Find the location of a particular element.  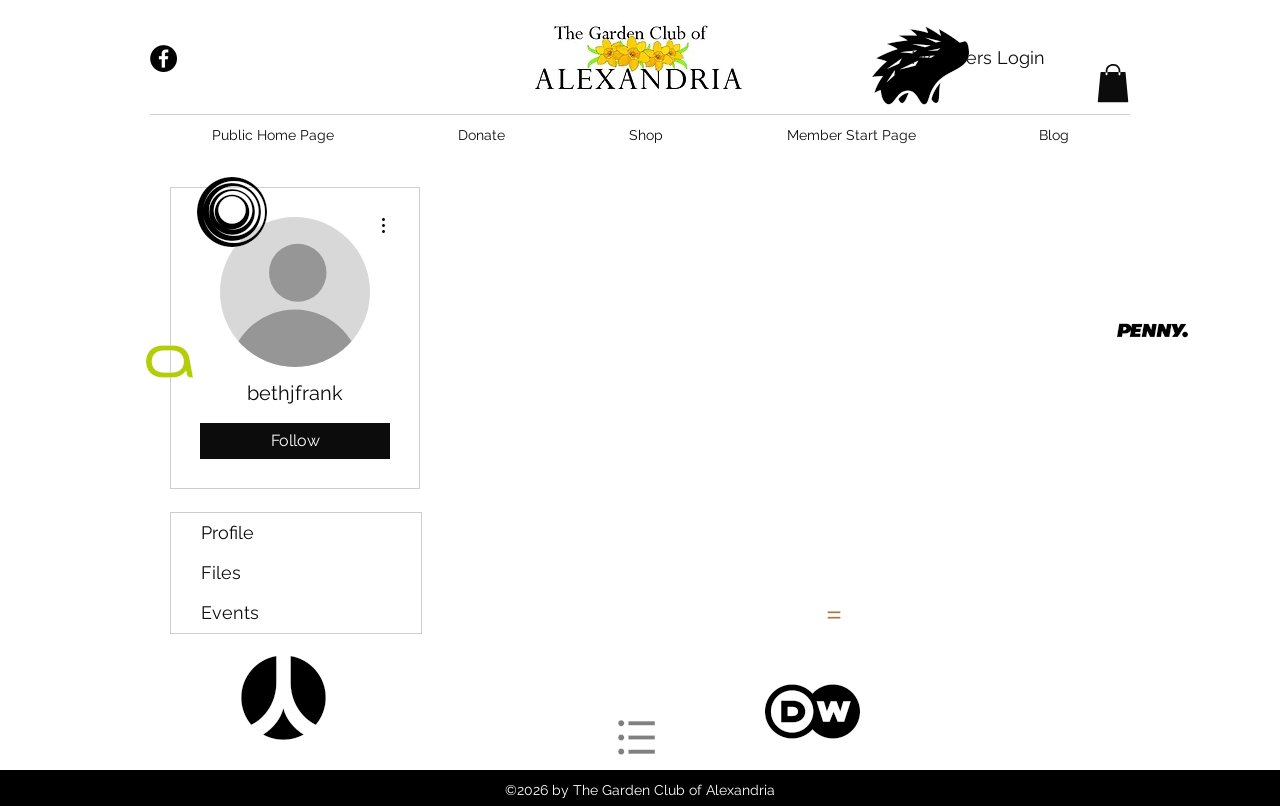

AbbVie pharmaceutical company logo is located at coordinates (169, 361).